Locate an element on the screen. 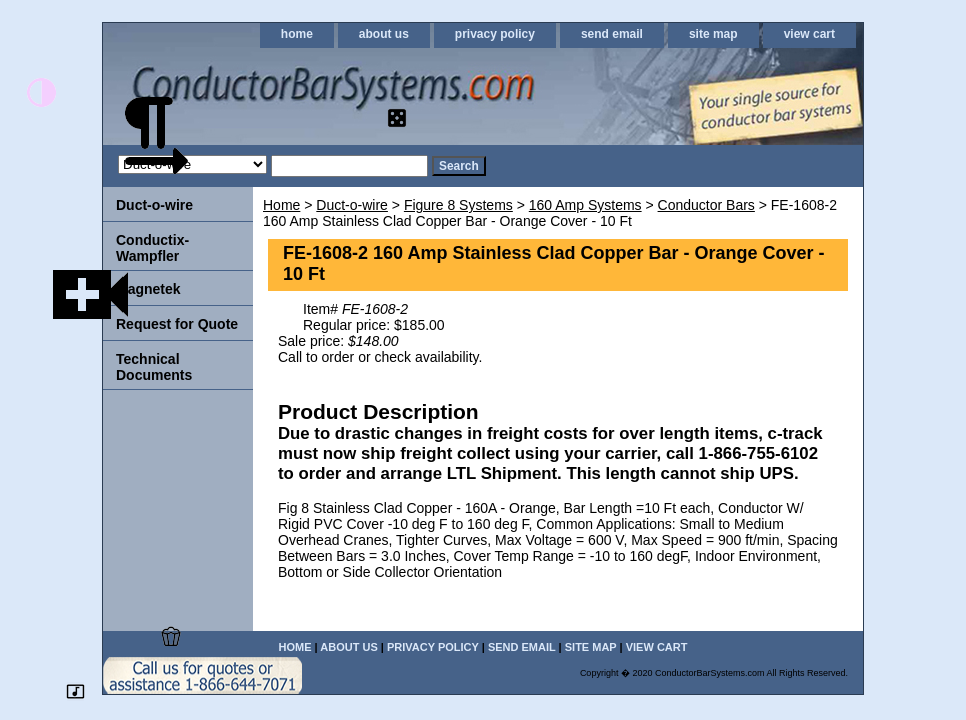 The image size is (966, 720). adjust display brightness to 50% is located at coordinates (41, 92).